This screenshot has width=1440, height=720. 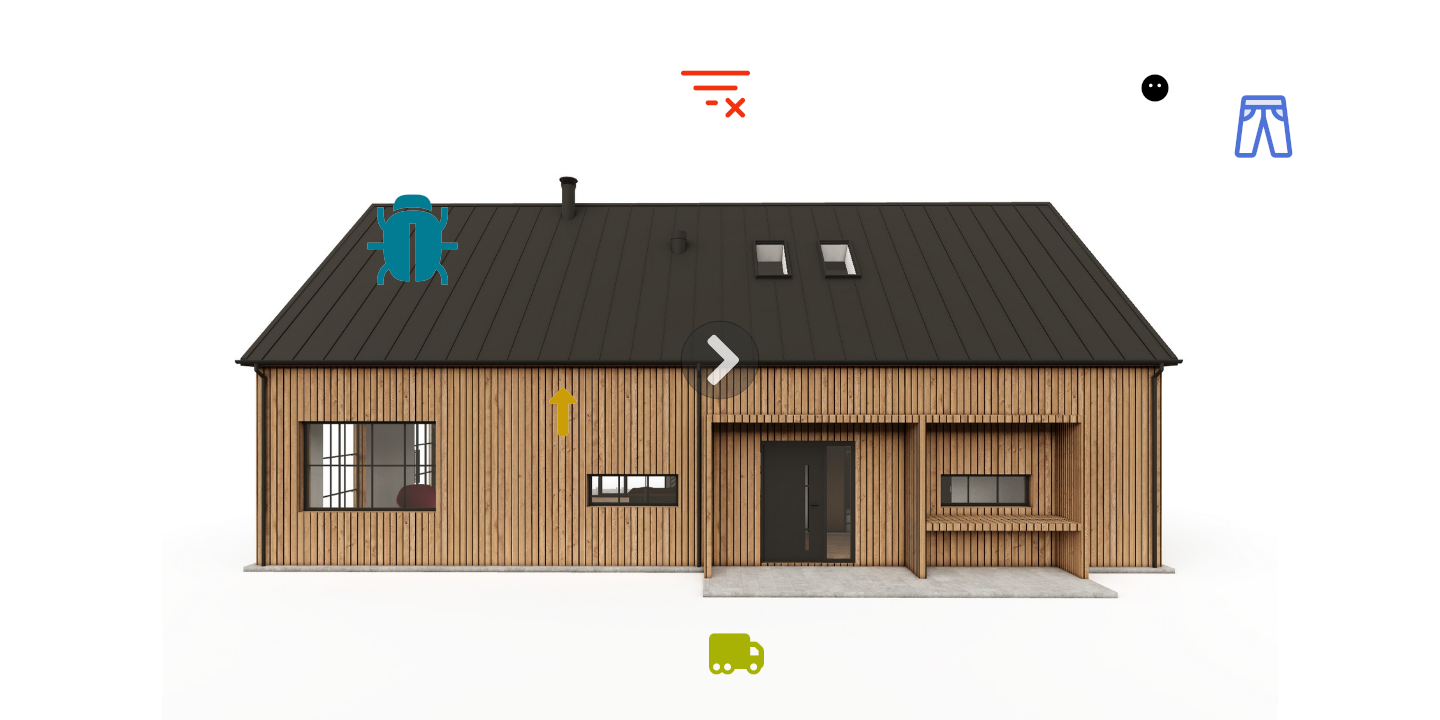 I want to click on track your delivery or shipment, so click(x=736, y=652).